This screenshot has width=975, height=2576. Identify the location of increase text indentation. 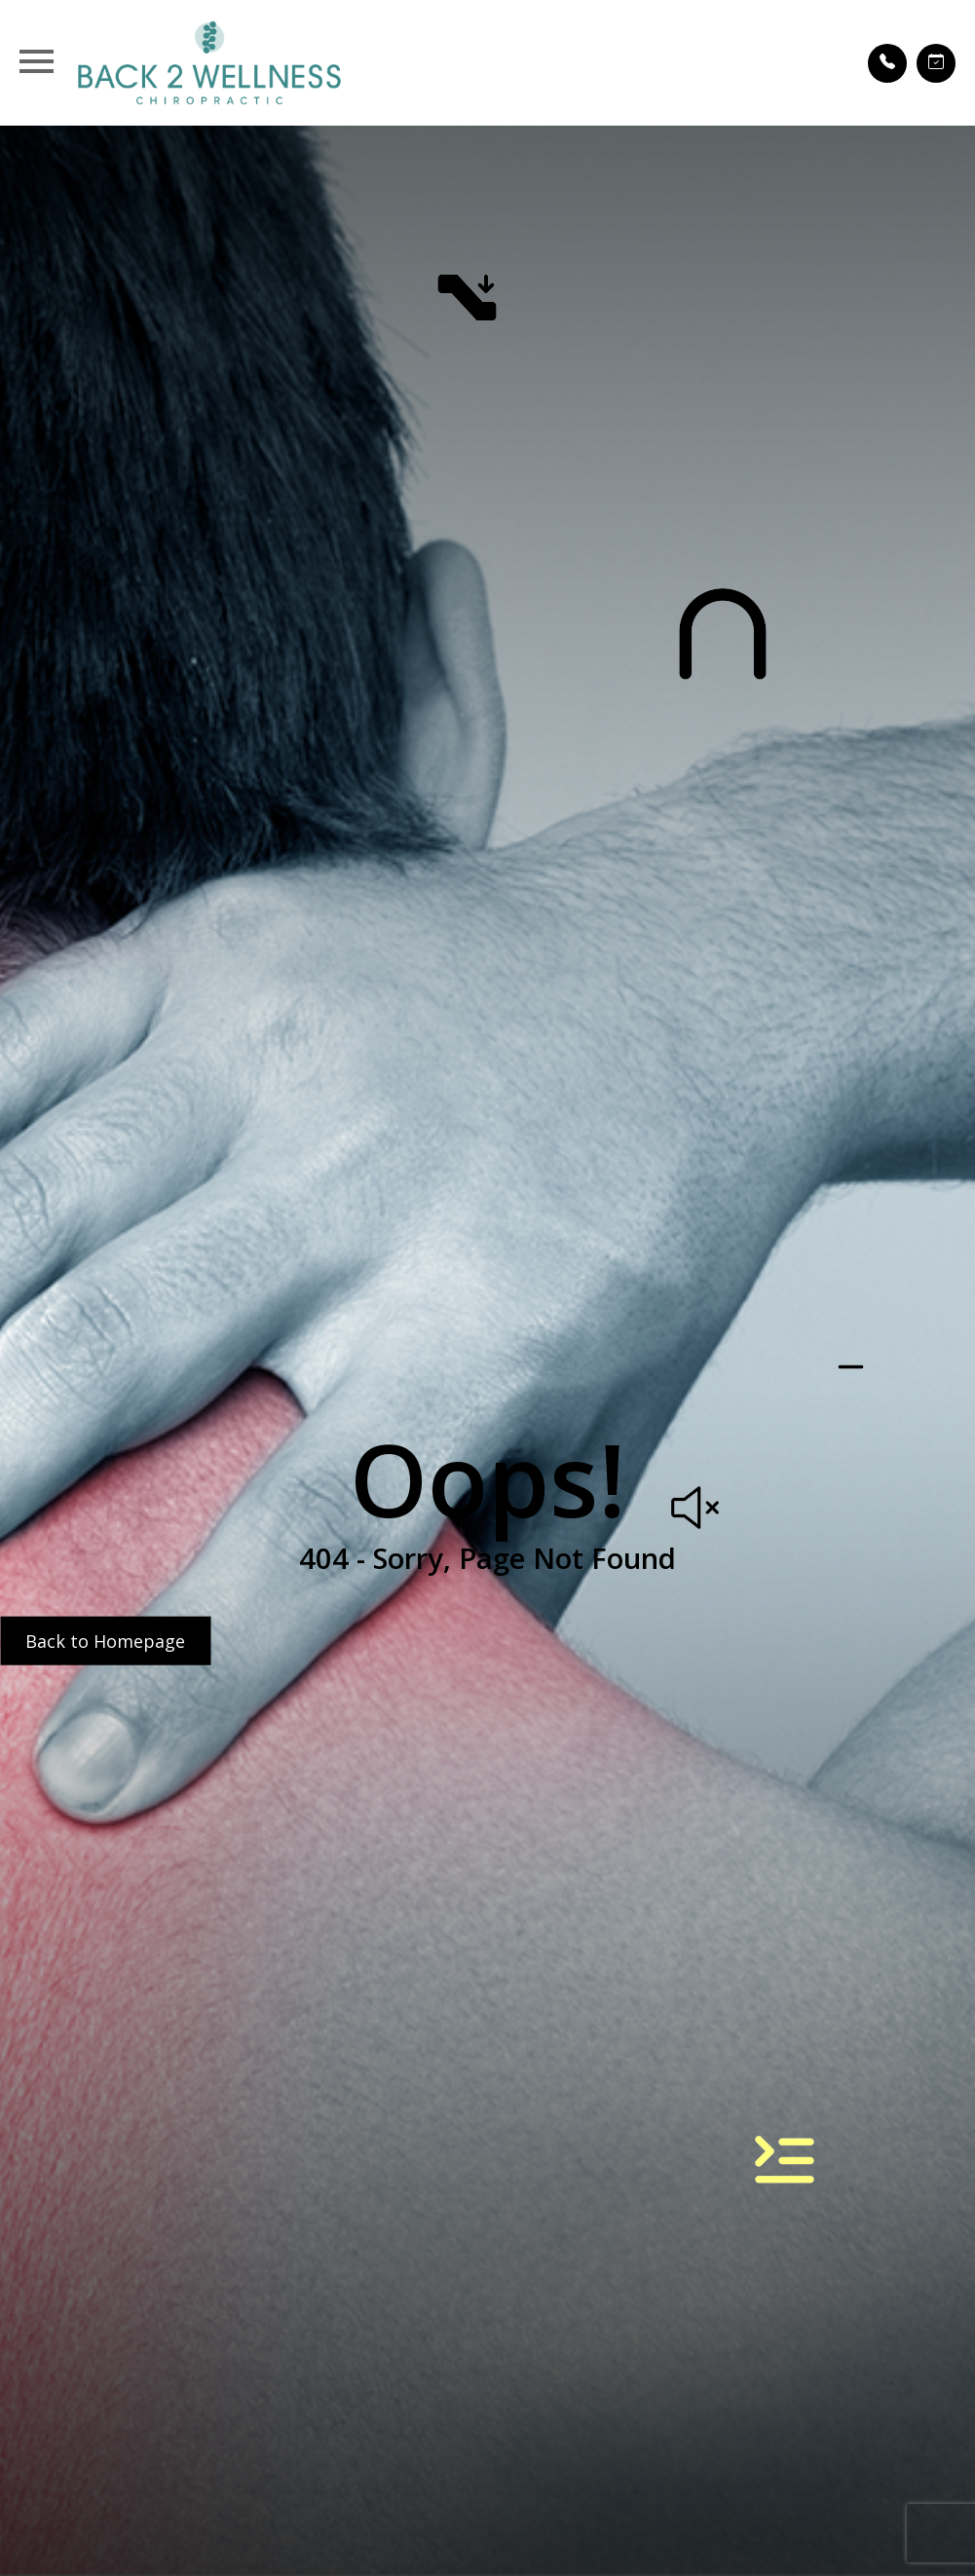
(784, 2160).